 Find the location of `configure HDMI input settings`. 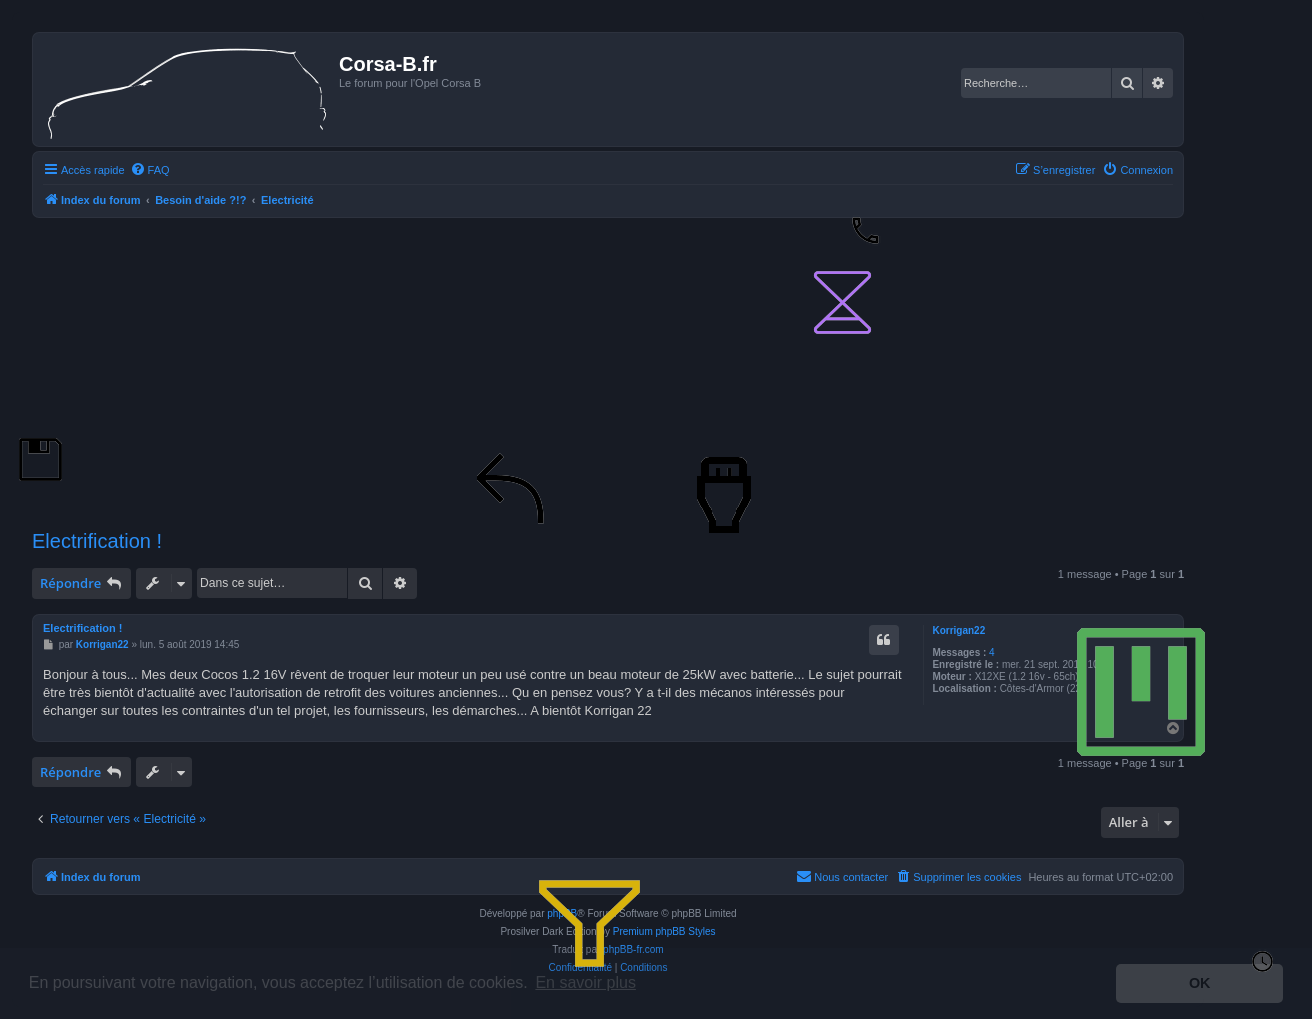

configure HDMI input settings is located at coordinates (724, 495).